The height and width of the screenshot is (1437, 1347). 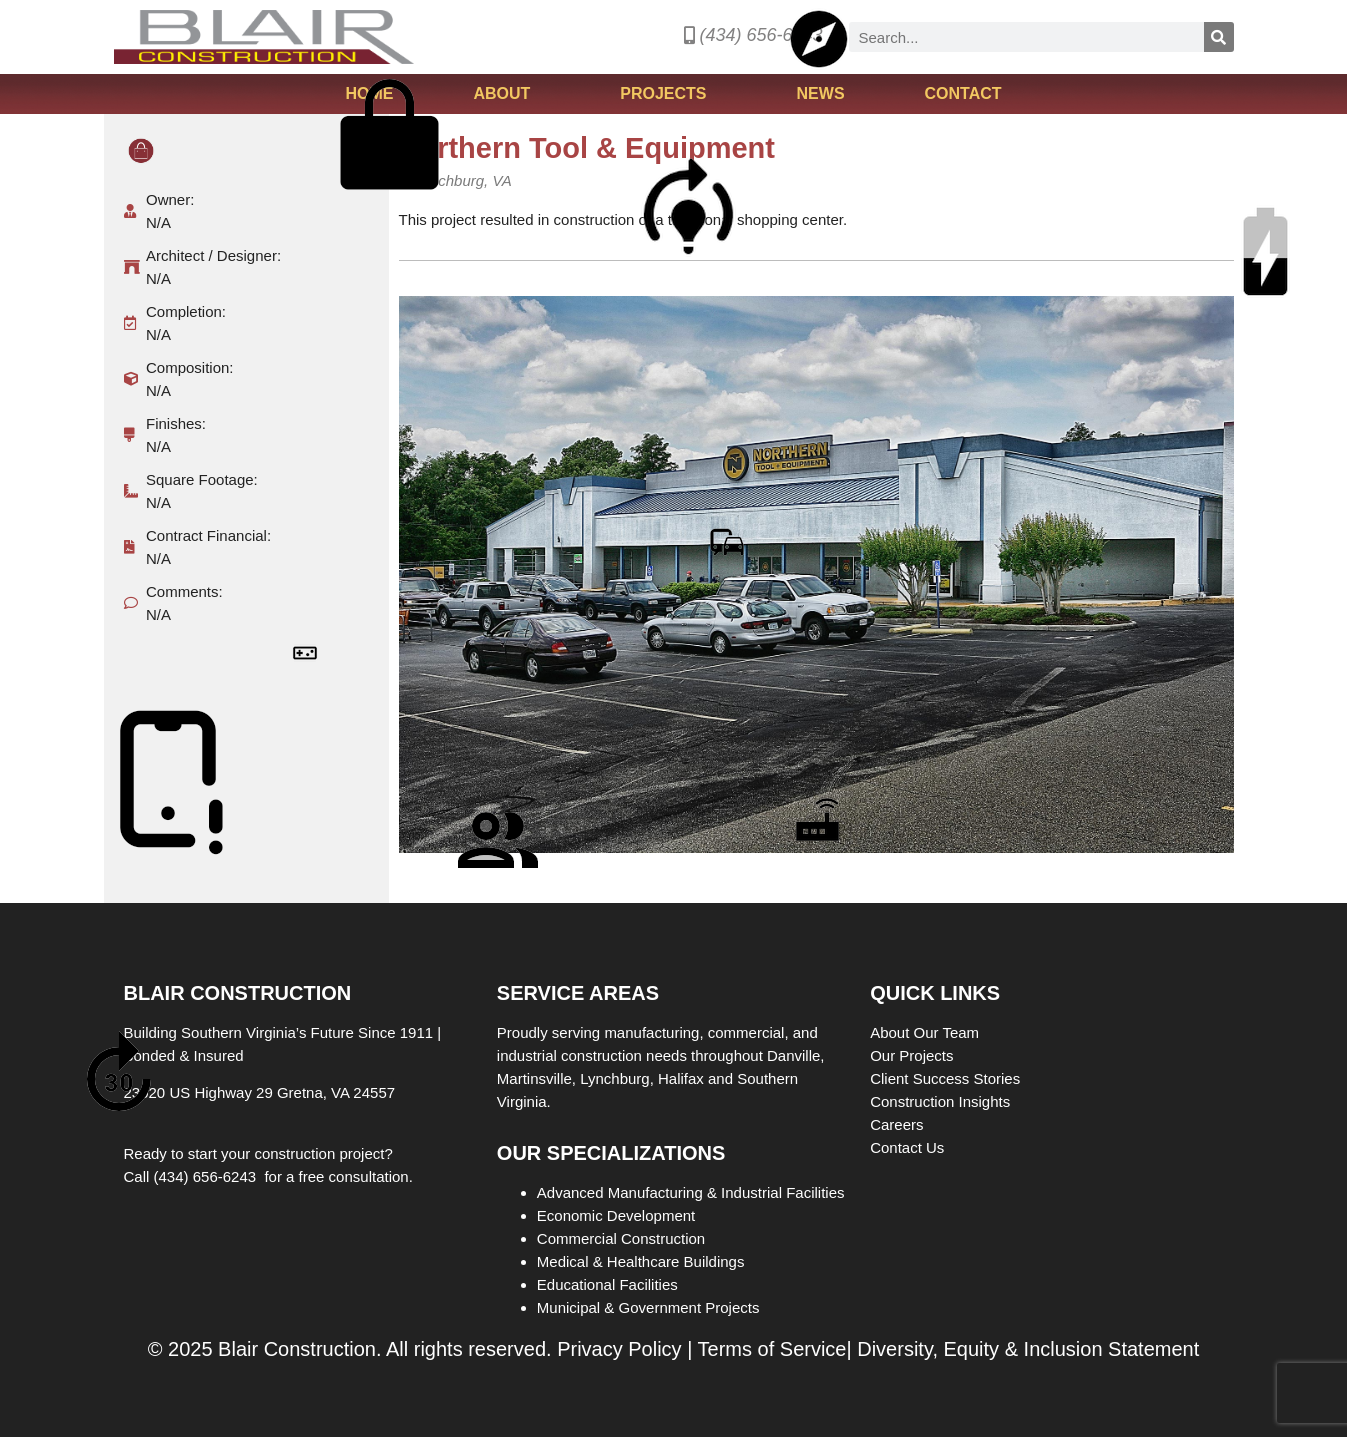 I want to click on indicates battery is charging at 50% capacity, so click(x=1265, y=251).